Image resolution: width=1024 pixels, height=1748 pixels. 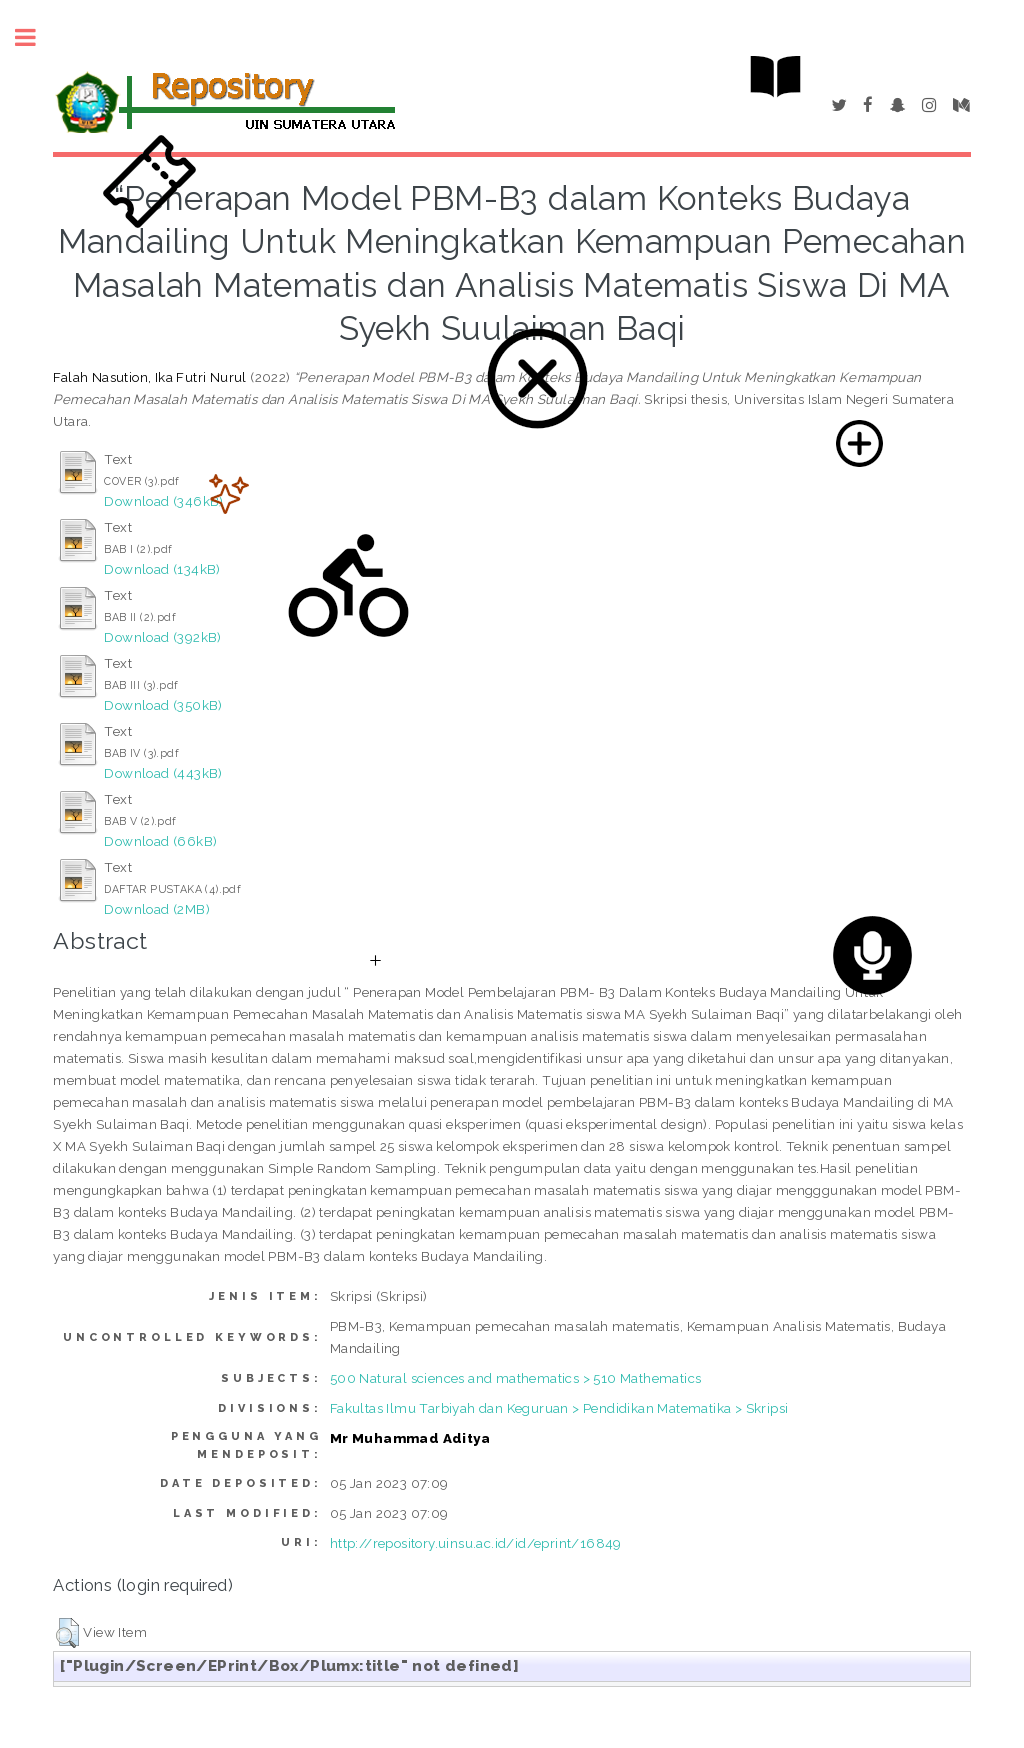 I want to click on tap to start voice recording, so click(x=872, y=955).